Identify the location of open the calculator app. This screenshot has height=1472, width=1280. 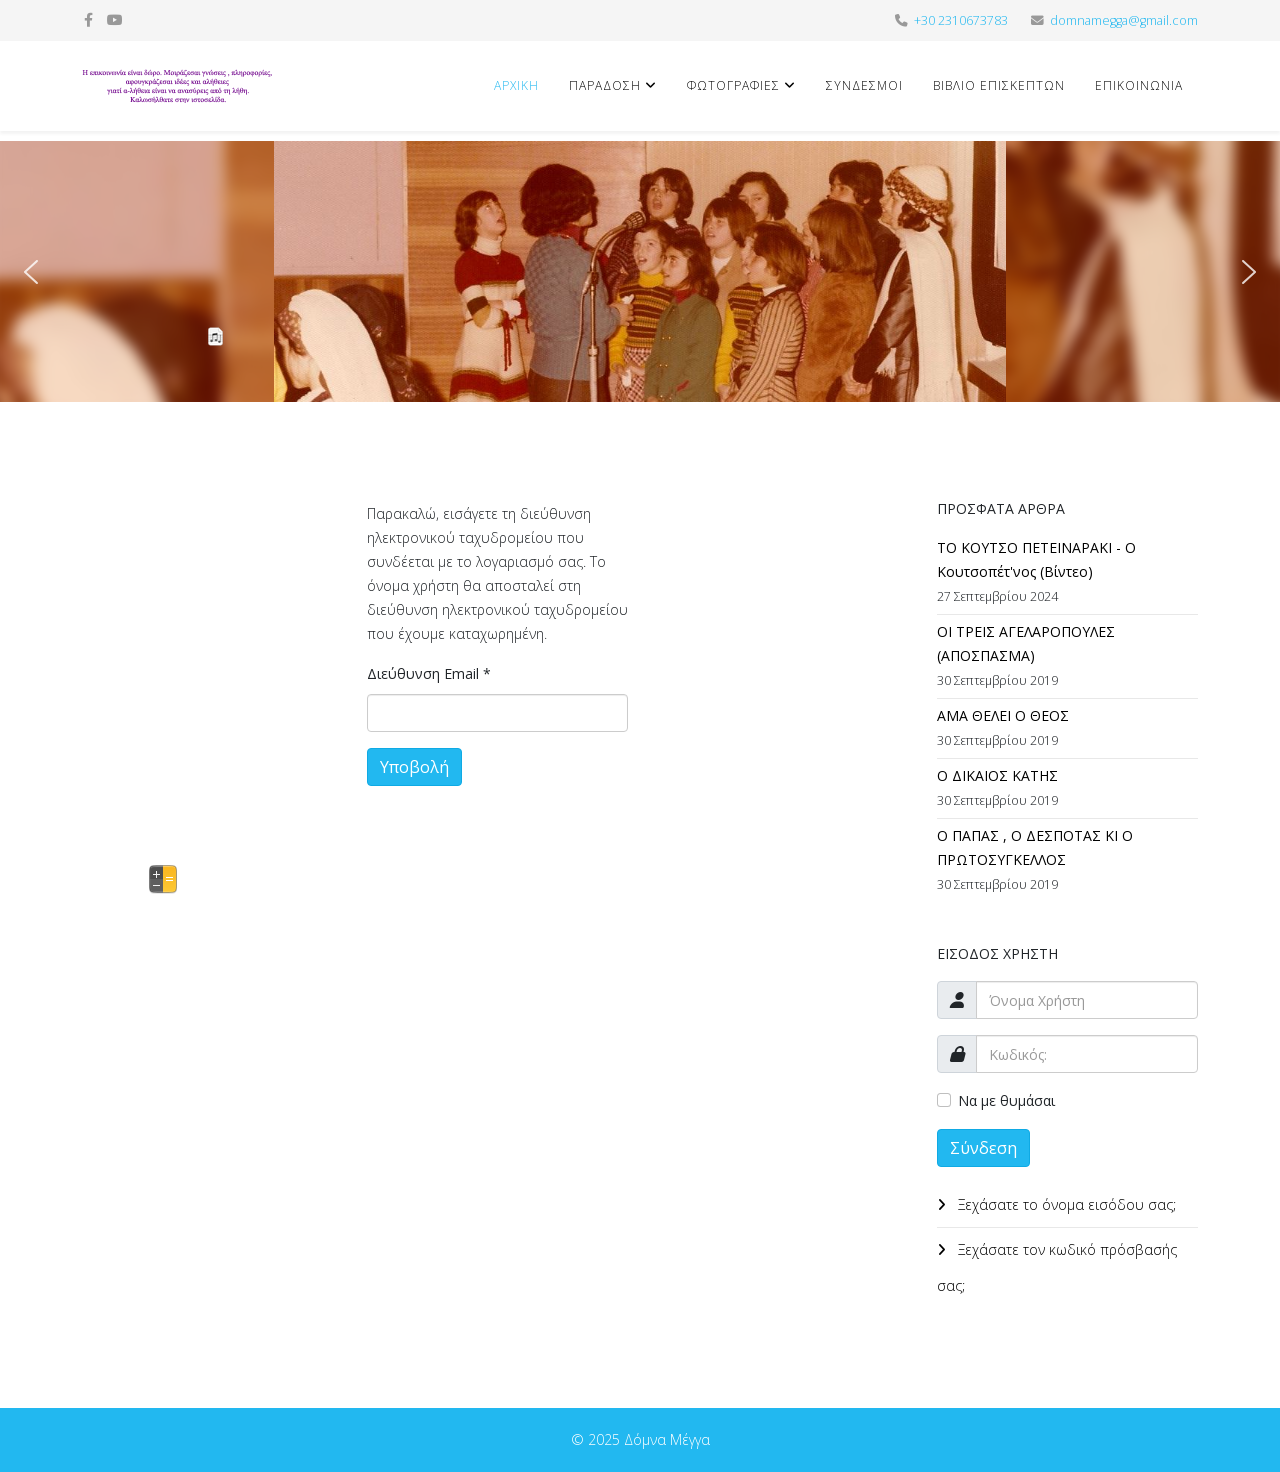
(163, 879).